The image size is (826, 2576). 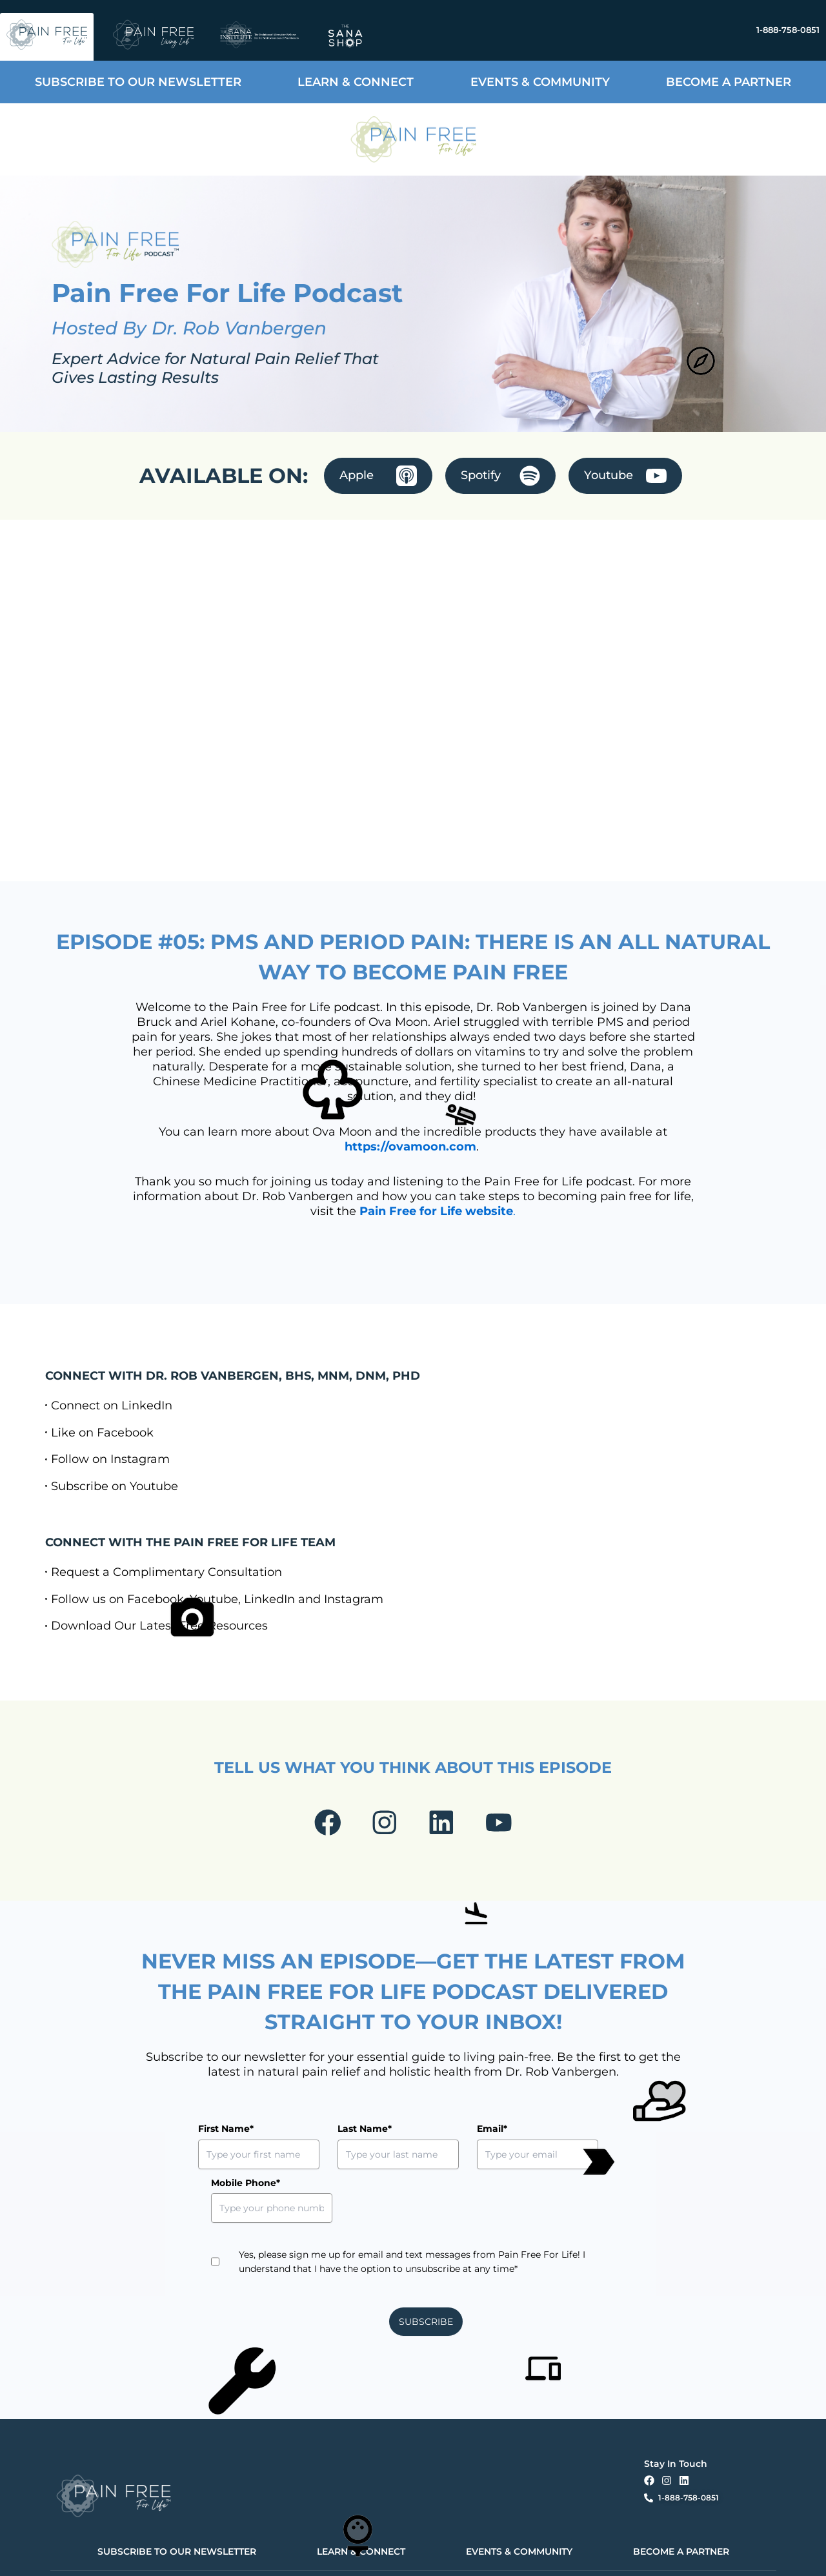 I want to click on represents the clubs suit in a card game, so click(x=332, y=1089).